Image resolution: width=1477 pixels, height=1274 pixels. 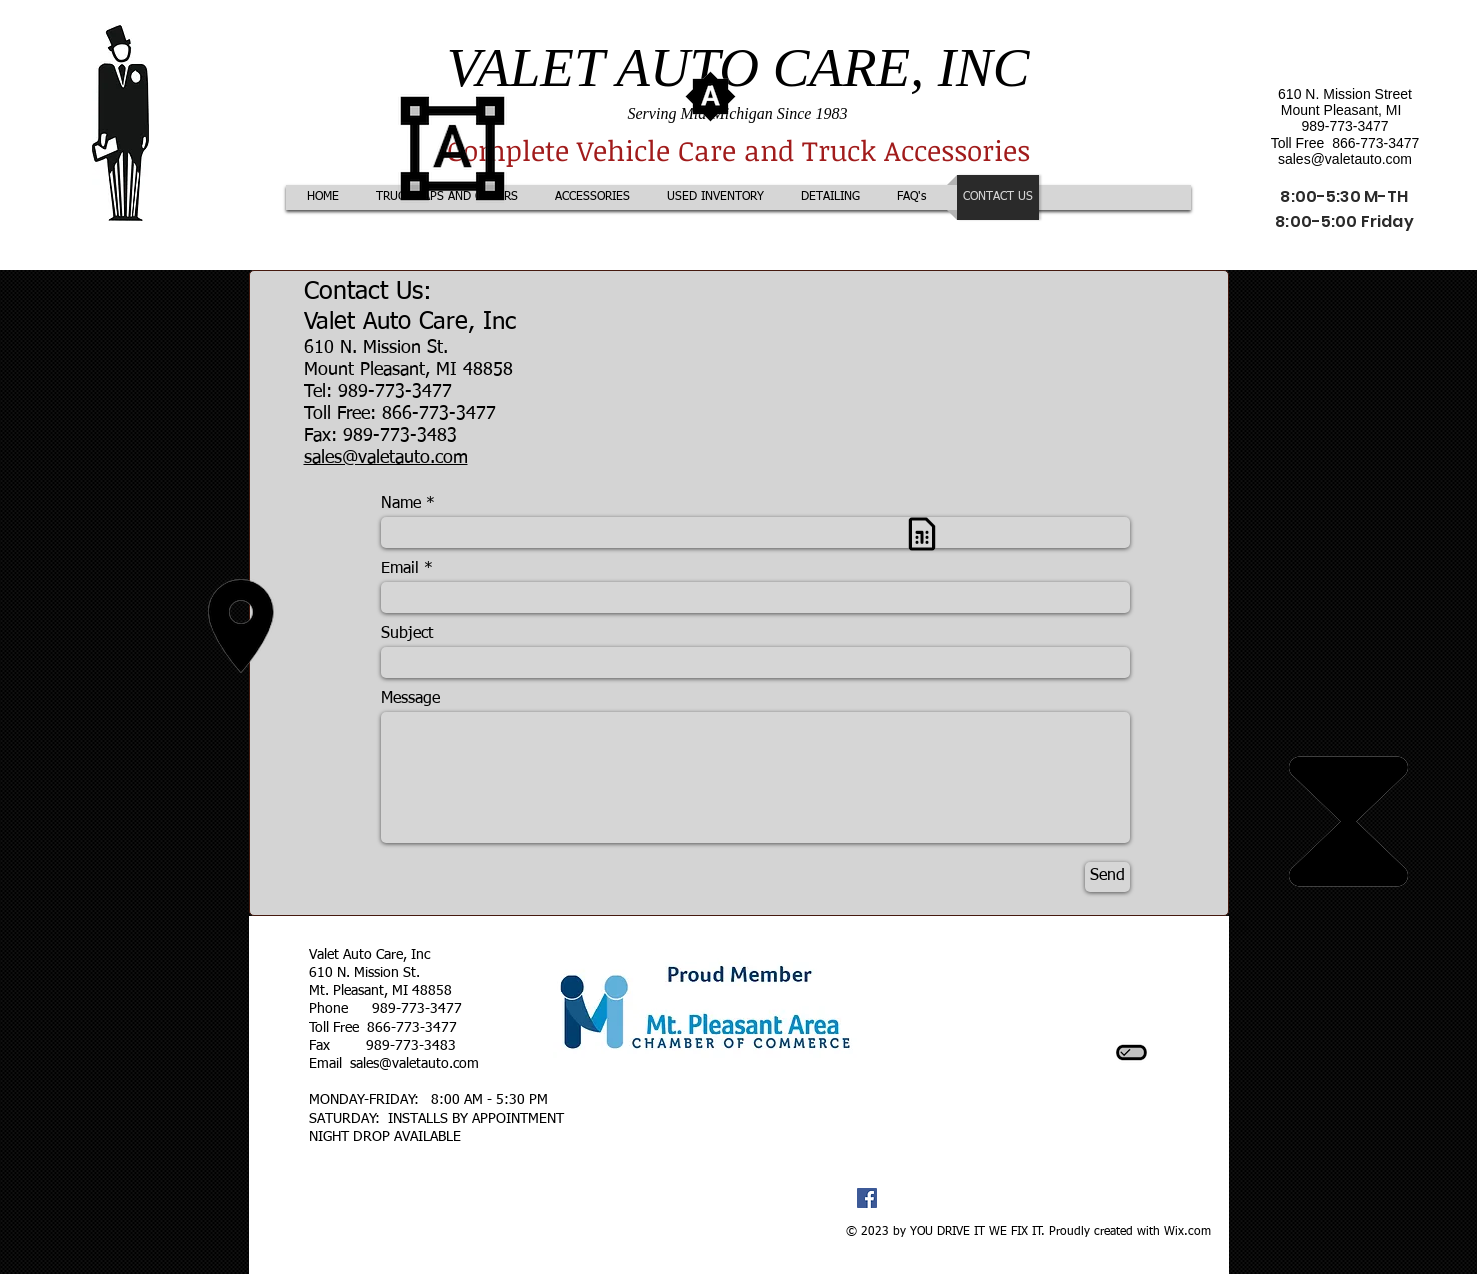 What do you see at coordinates (1131, 1052) in the screenshot?
I see `edit or modify location attributes` at bounding box center [1131, 1052].